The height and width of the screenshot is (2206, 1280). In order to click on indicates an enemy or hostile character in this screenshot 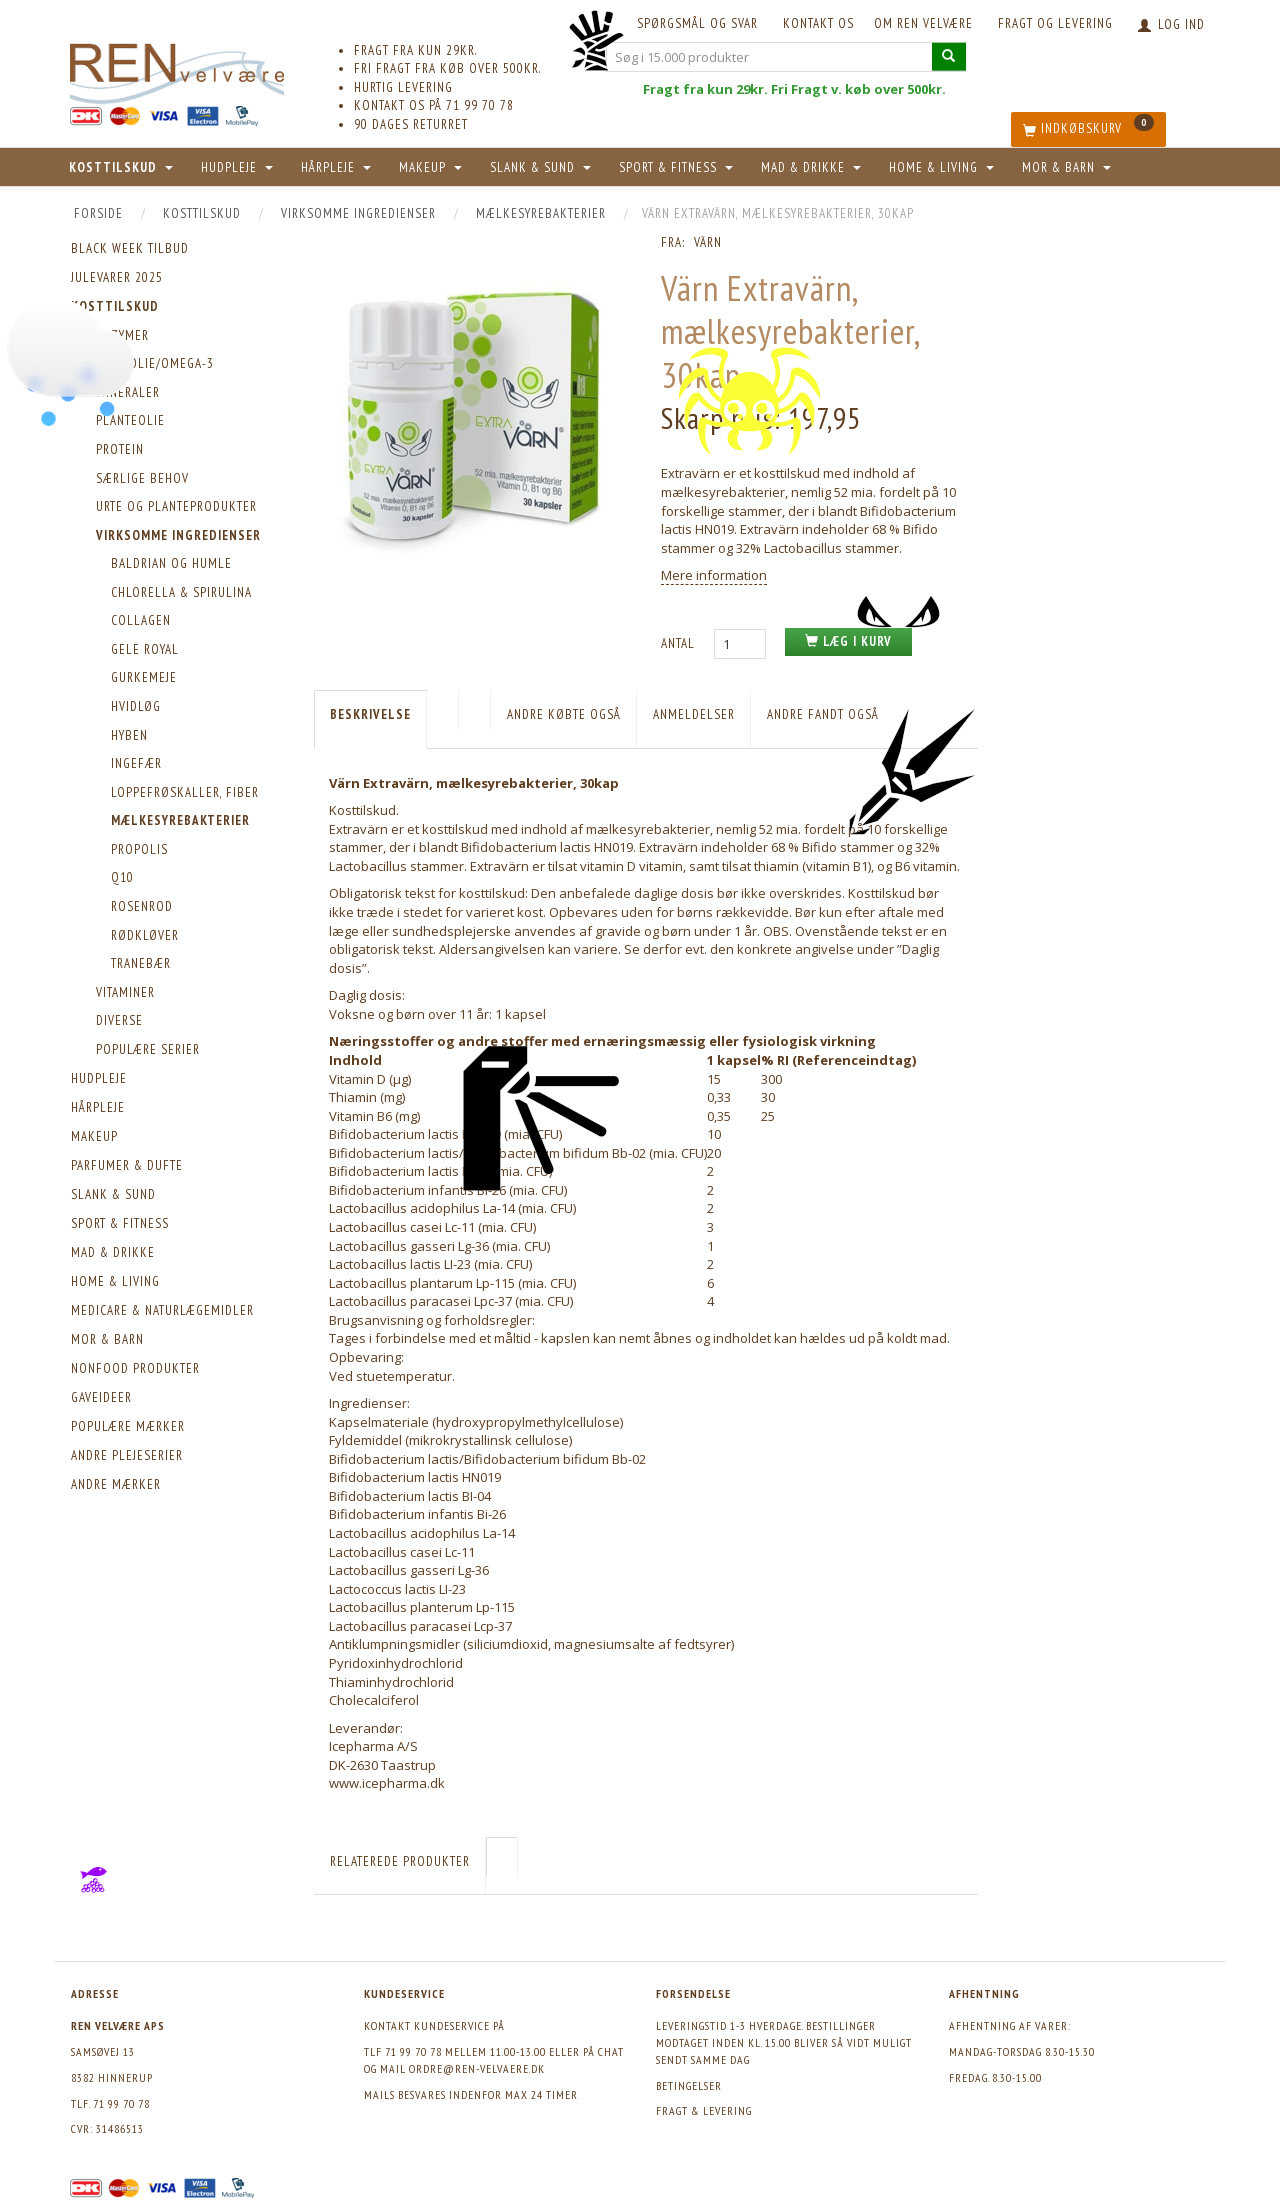, I will do `click(898, 611)`.